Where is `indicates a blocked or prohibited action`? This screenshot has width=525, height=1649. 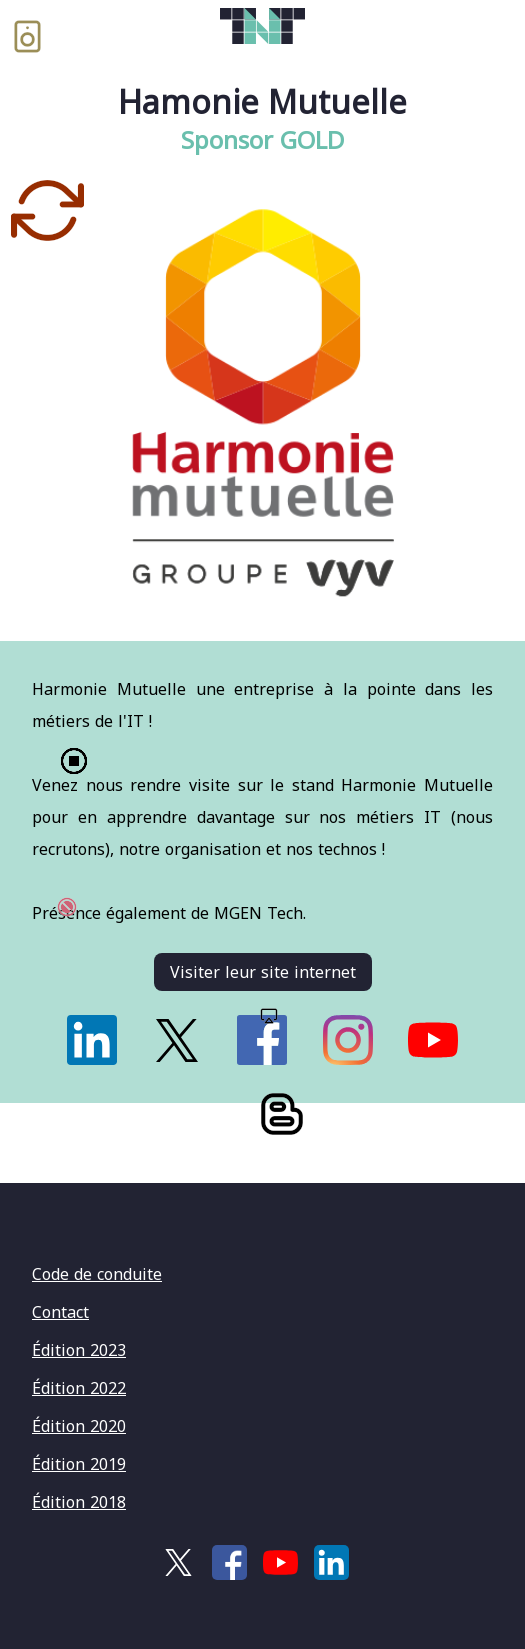 indicates a blocked or prohibited action is located at coordinates (67, 907).